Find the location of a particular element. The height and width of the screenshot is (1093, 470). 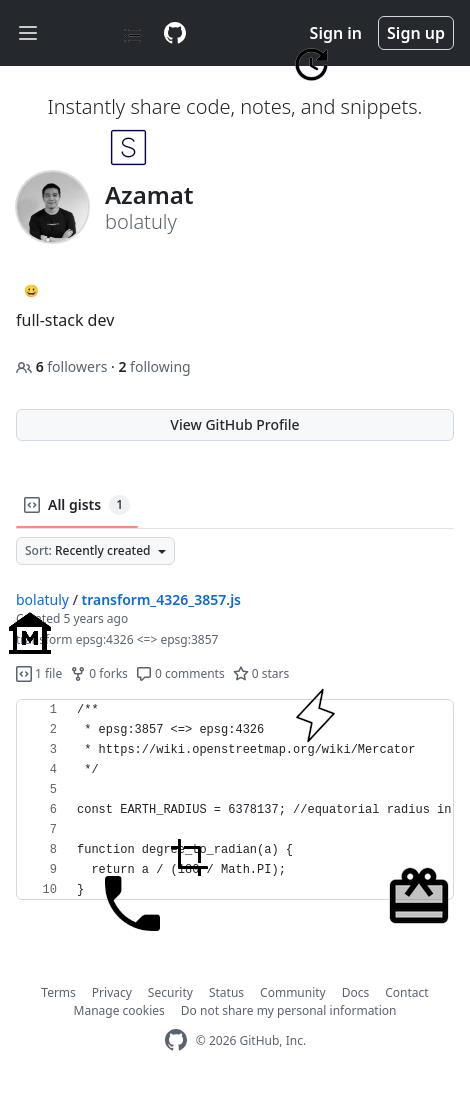

view items in list format is located at coordinates (132, 35).